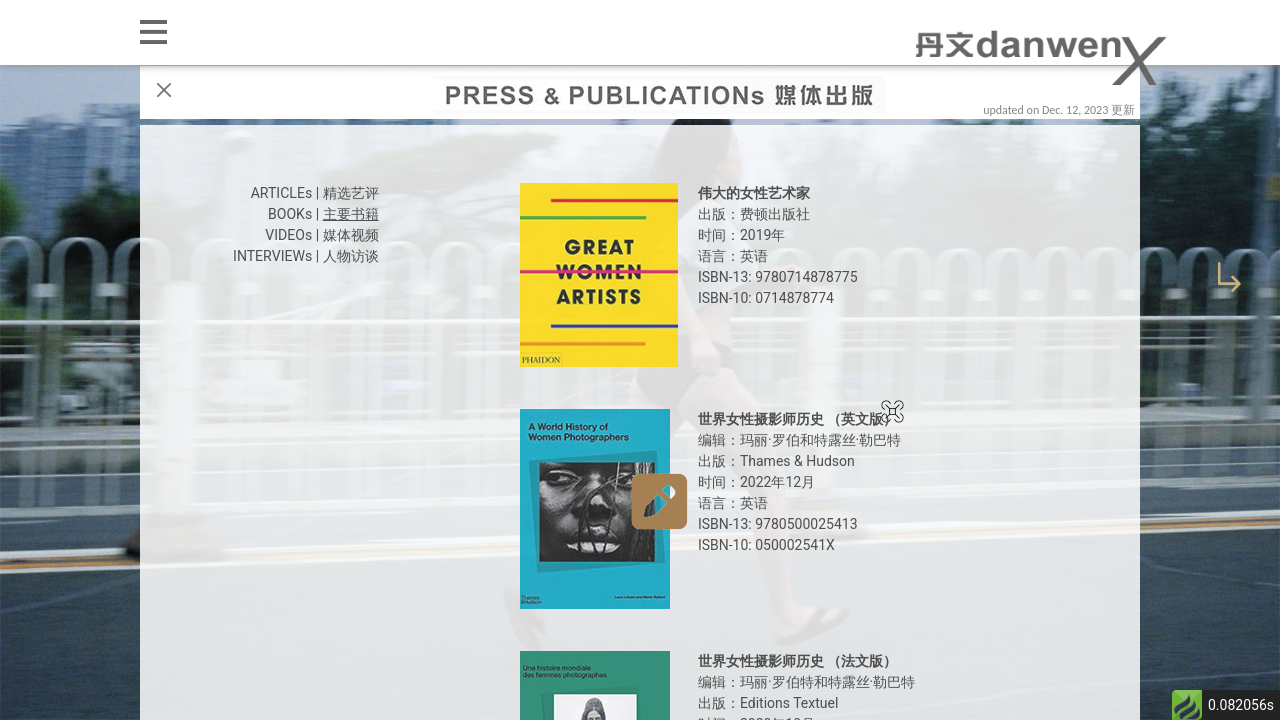  Describe the element at coordinates (892, 411) in the screenshot. I see `access drone controls` at that location.